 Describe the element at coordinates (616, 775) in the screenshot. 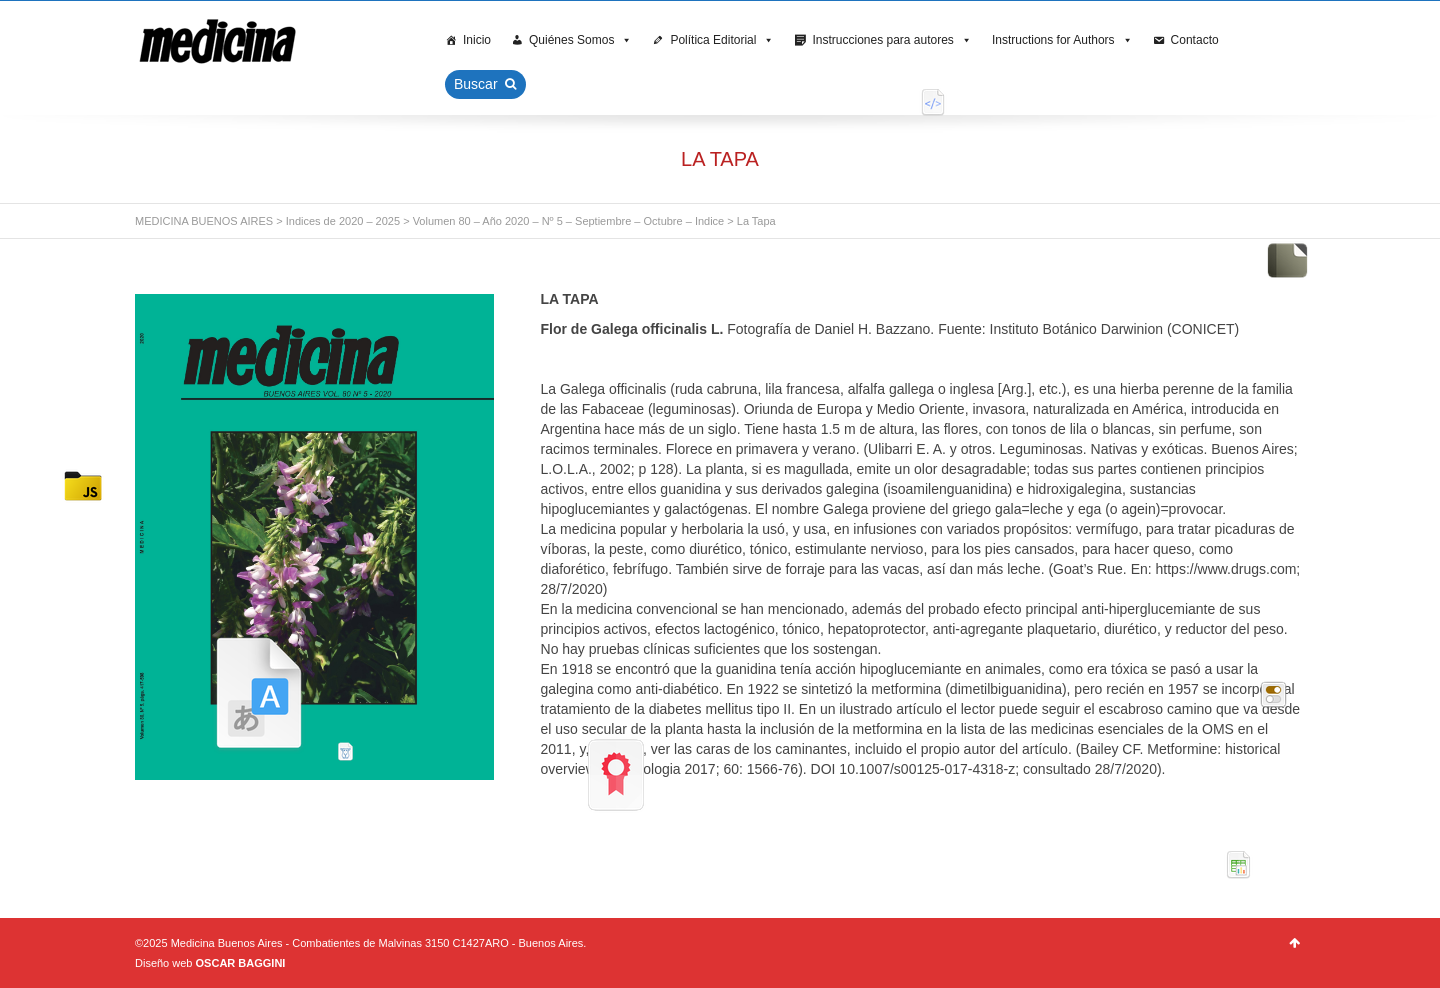

I see `a pkcs7 certificate file or security credential` at that location.